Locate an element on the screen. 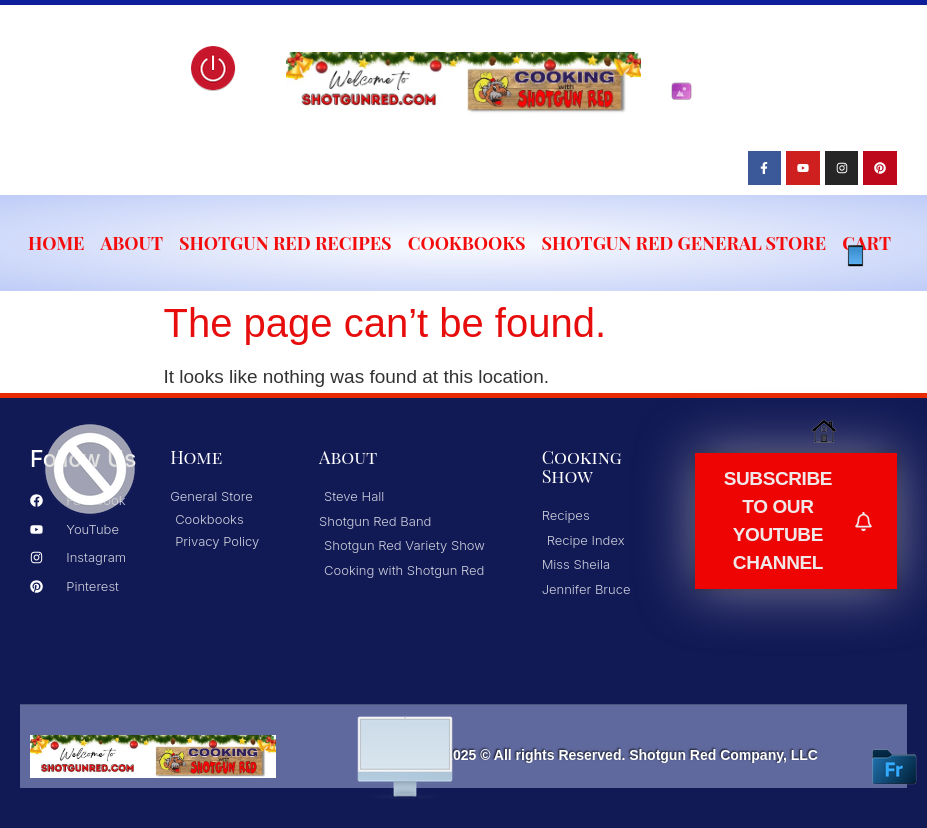 The width and height of the screenshot is (927, 828). open adobe fresco project folder is located at coordinates (894, 768).